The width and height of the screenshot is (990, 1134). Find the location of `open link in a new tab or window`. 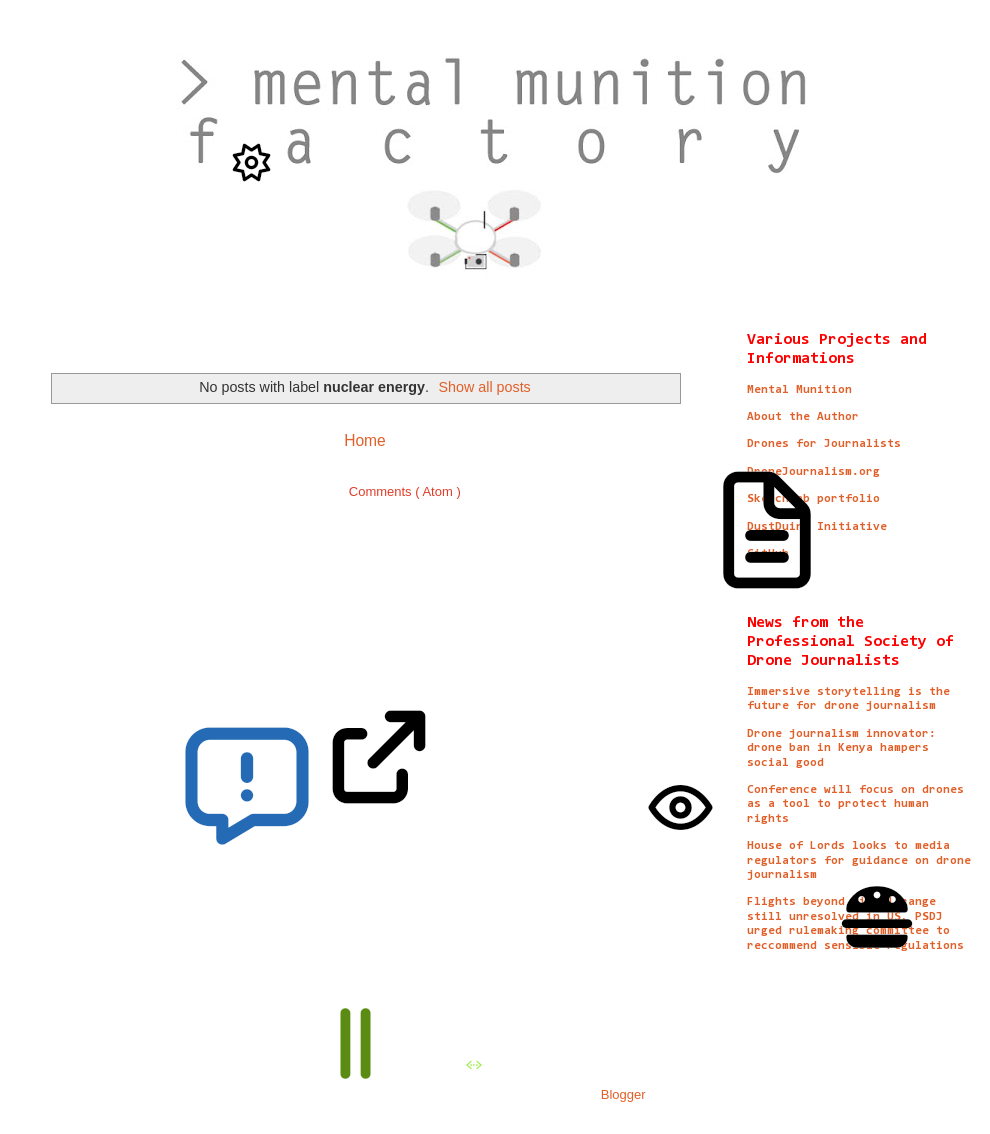

open link in a new tab or window is located at coordinates (379, 757).